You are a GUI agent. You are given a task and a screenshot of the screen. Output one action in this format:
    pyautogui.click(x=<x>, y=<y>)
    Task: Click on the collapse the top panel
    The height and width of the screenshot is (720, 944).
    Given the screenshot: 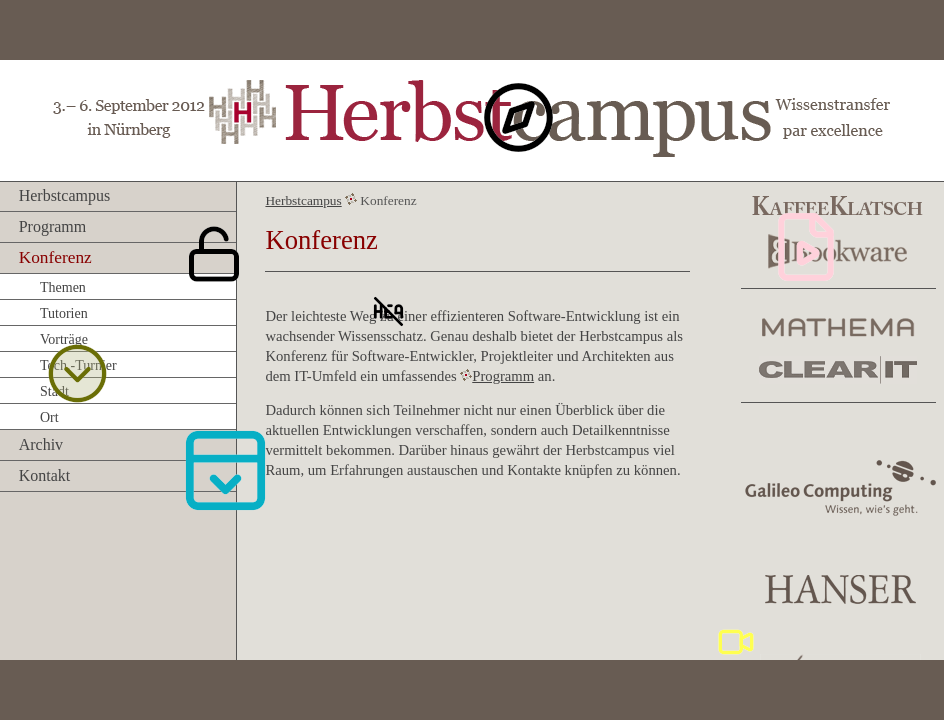 What is the action you would take?
    pyautogui.click(x=225, y=470)
    